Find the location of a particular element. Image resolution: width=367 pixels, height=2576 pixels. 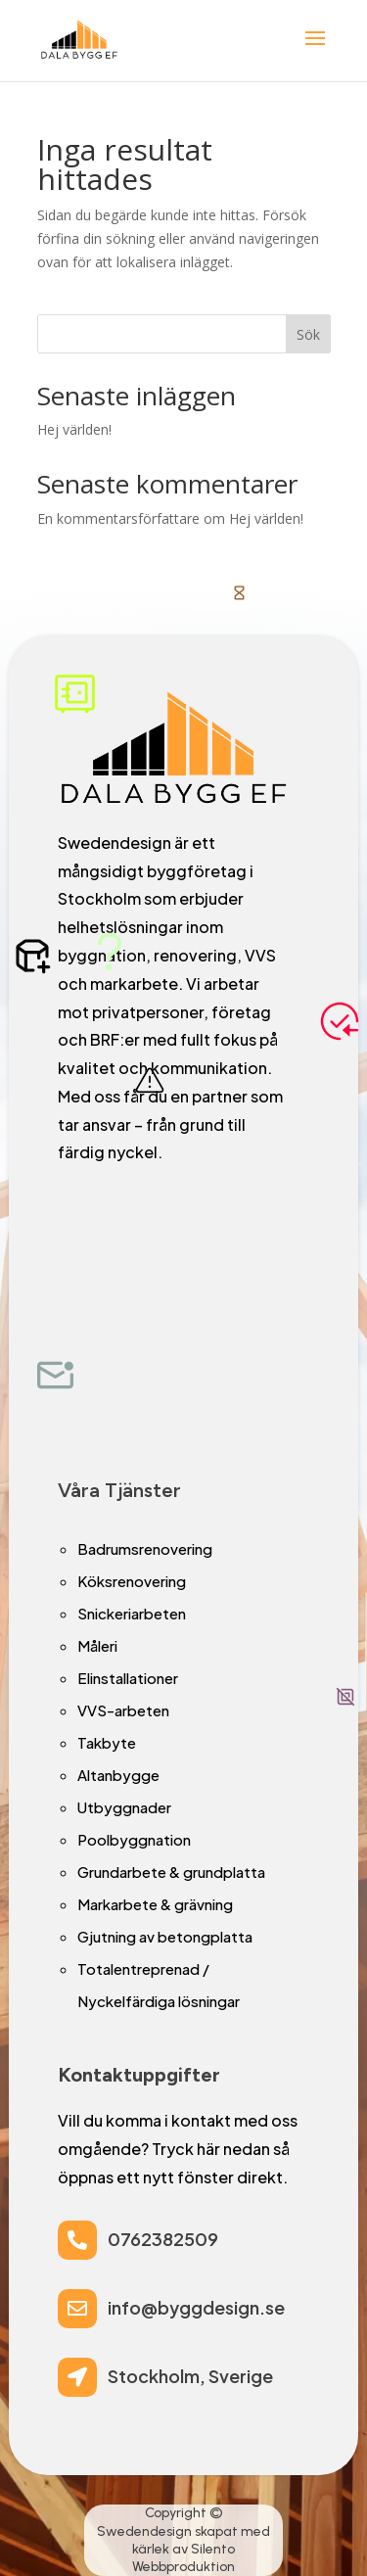

indicates a tracked issue has been closed and completed is located at coordinates (340, 1021).